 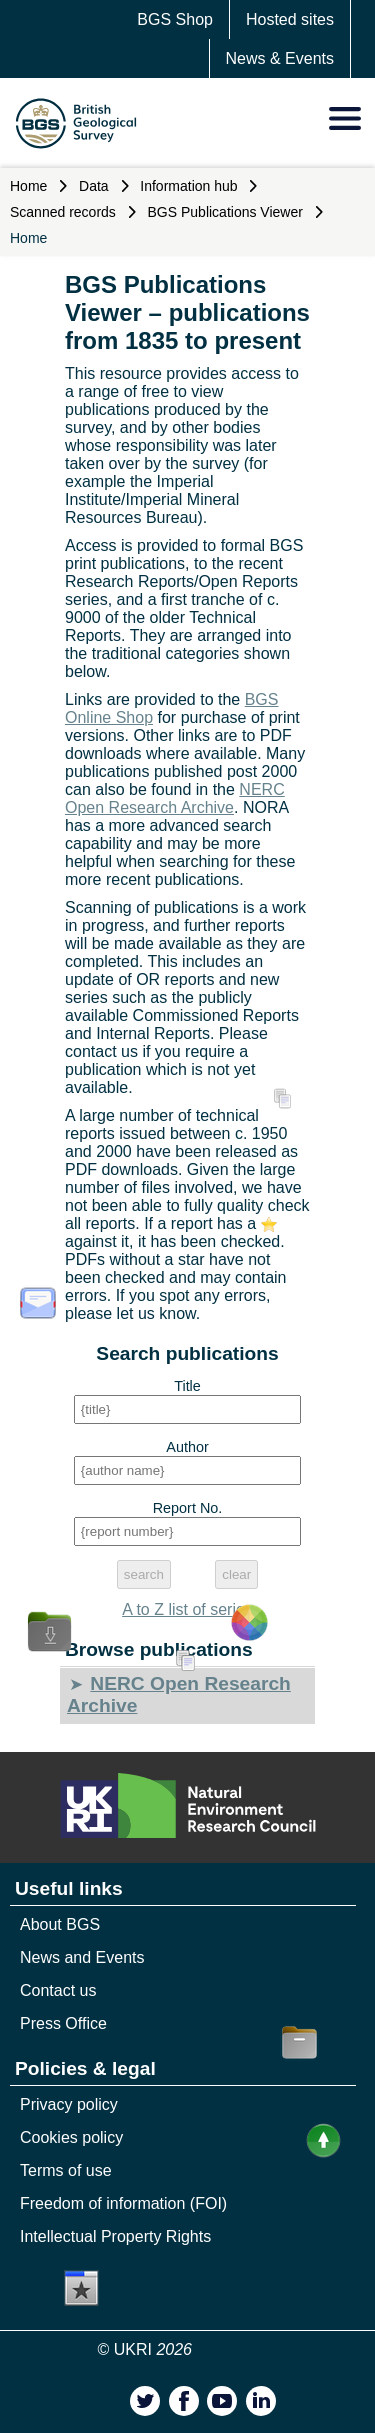 I want to click on open email application, so click(x=38, y=1303).